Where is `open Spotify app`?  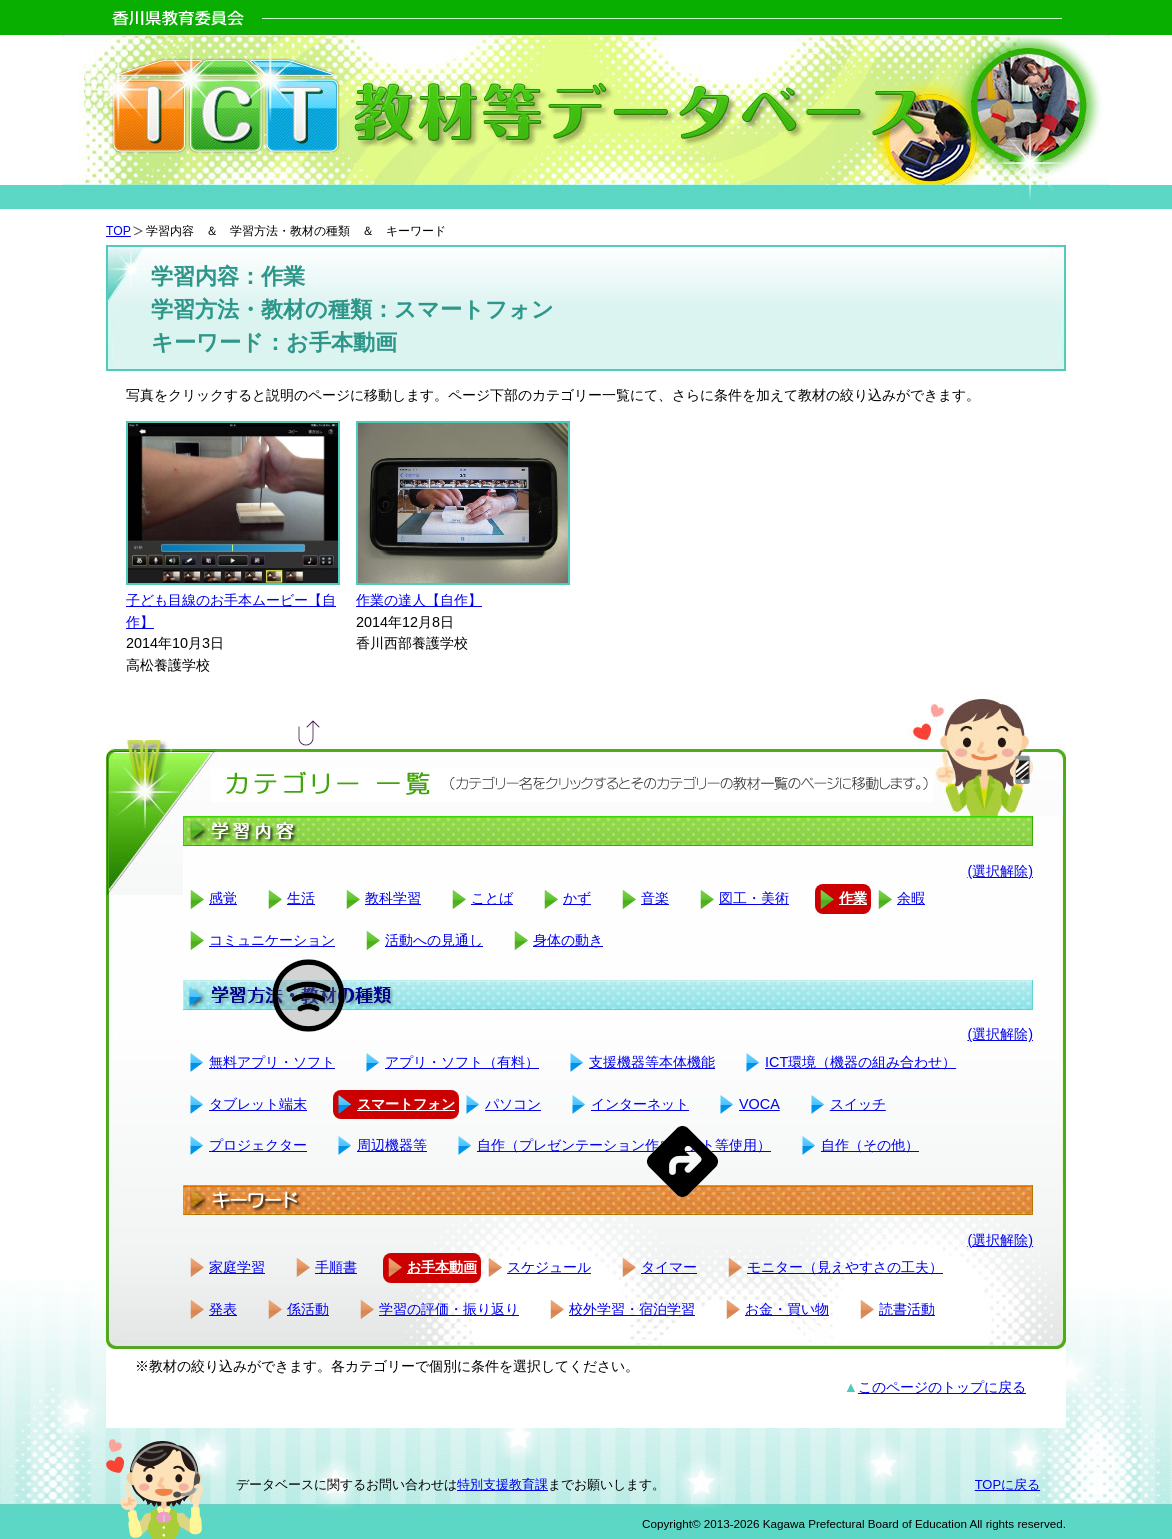 open Spotify app is located at coordinates (308, 995).